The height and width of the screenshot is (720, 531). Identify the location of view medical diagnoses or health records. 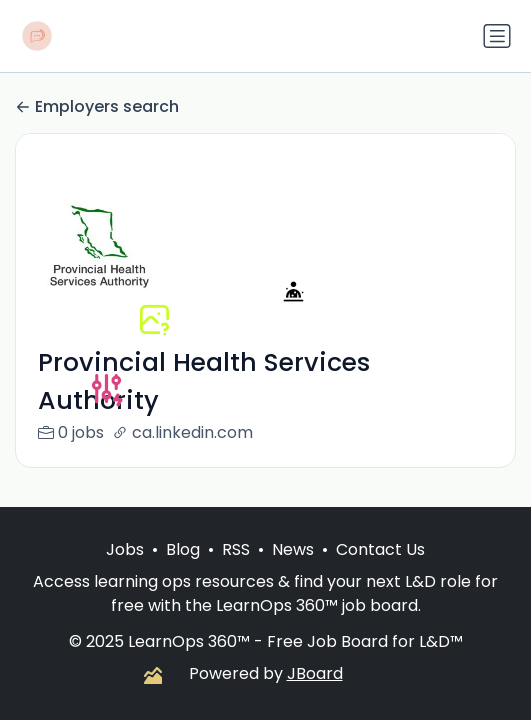
(293, 291).